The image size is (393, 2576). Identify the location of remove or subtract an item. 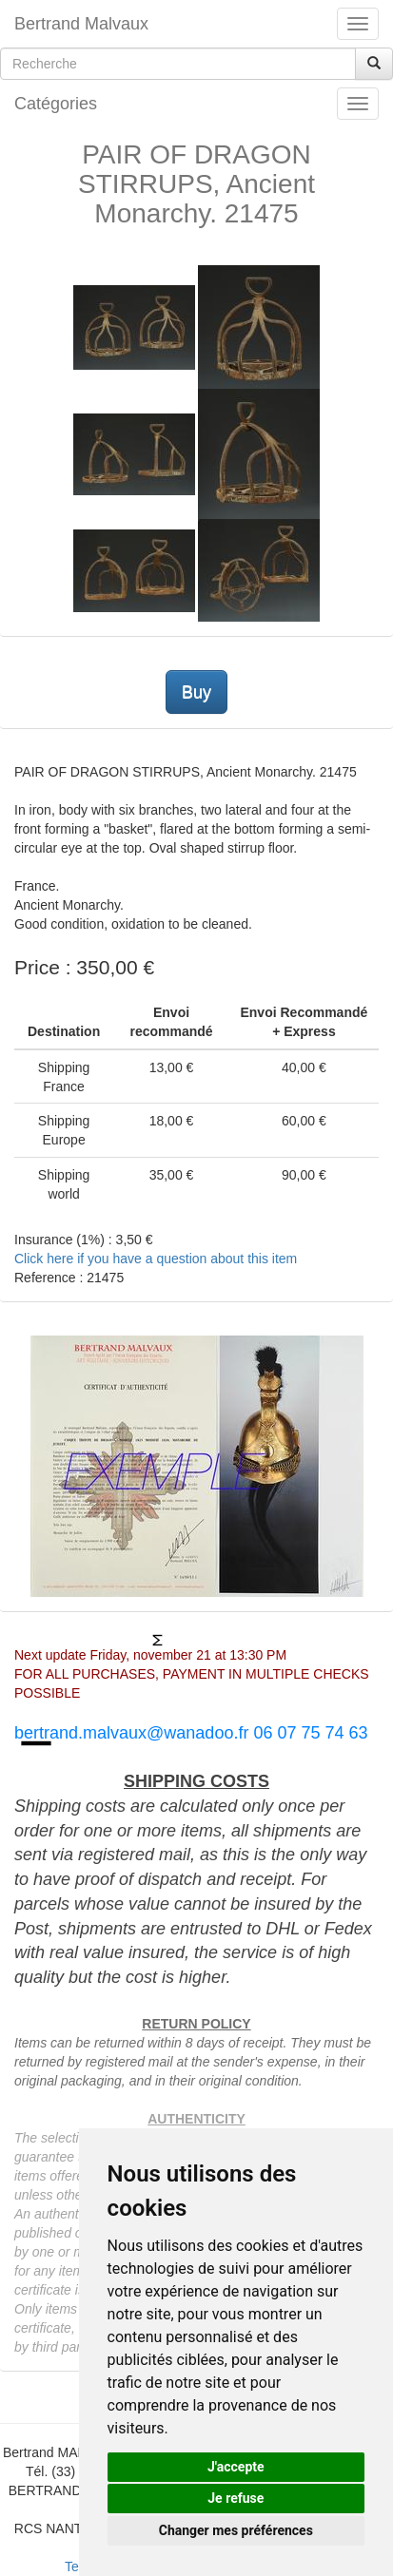
(36, 1743).